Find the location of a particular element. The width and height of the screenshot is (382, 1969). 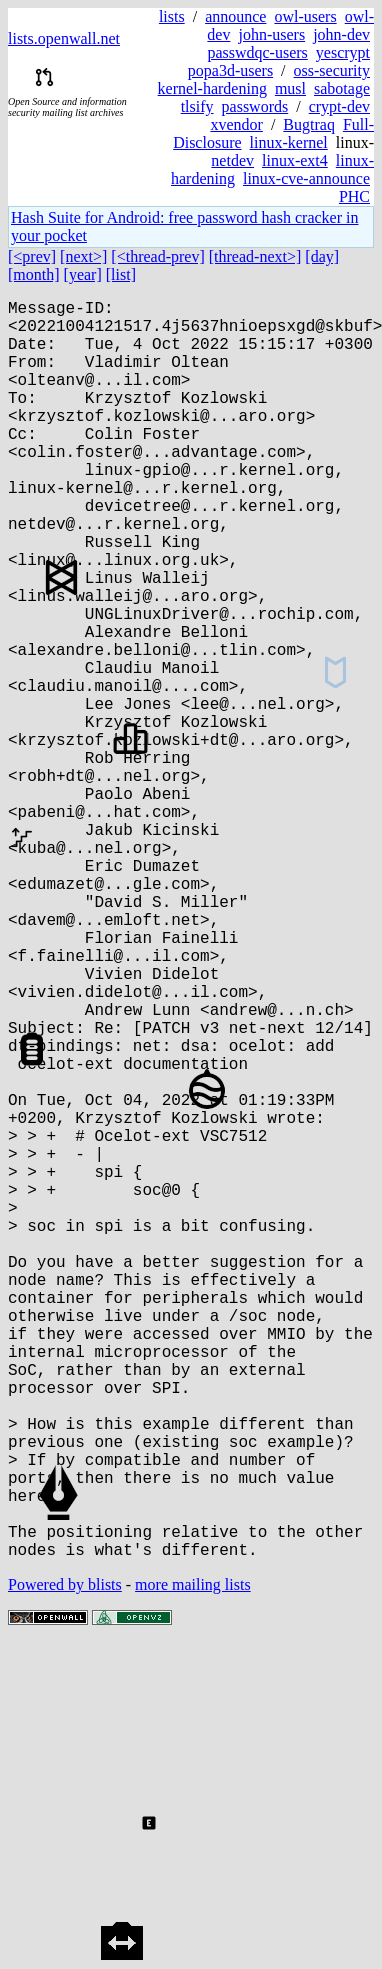

switch between front and rear camera is located at coordinates (122, 1943).